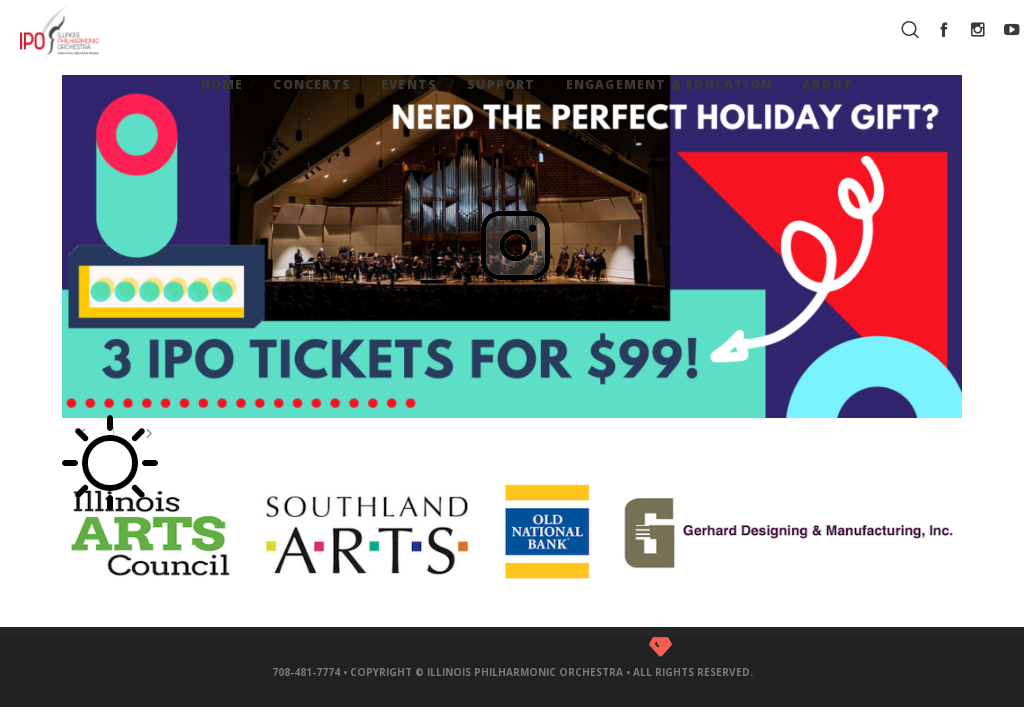 The width and height of the screenshot is (1024, 720). I want to click on indicates premium or pro membership status, so click(660, 646).